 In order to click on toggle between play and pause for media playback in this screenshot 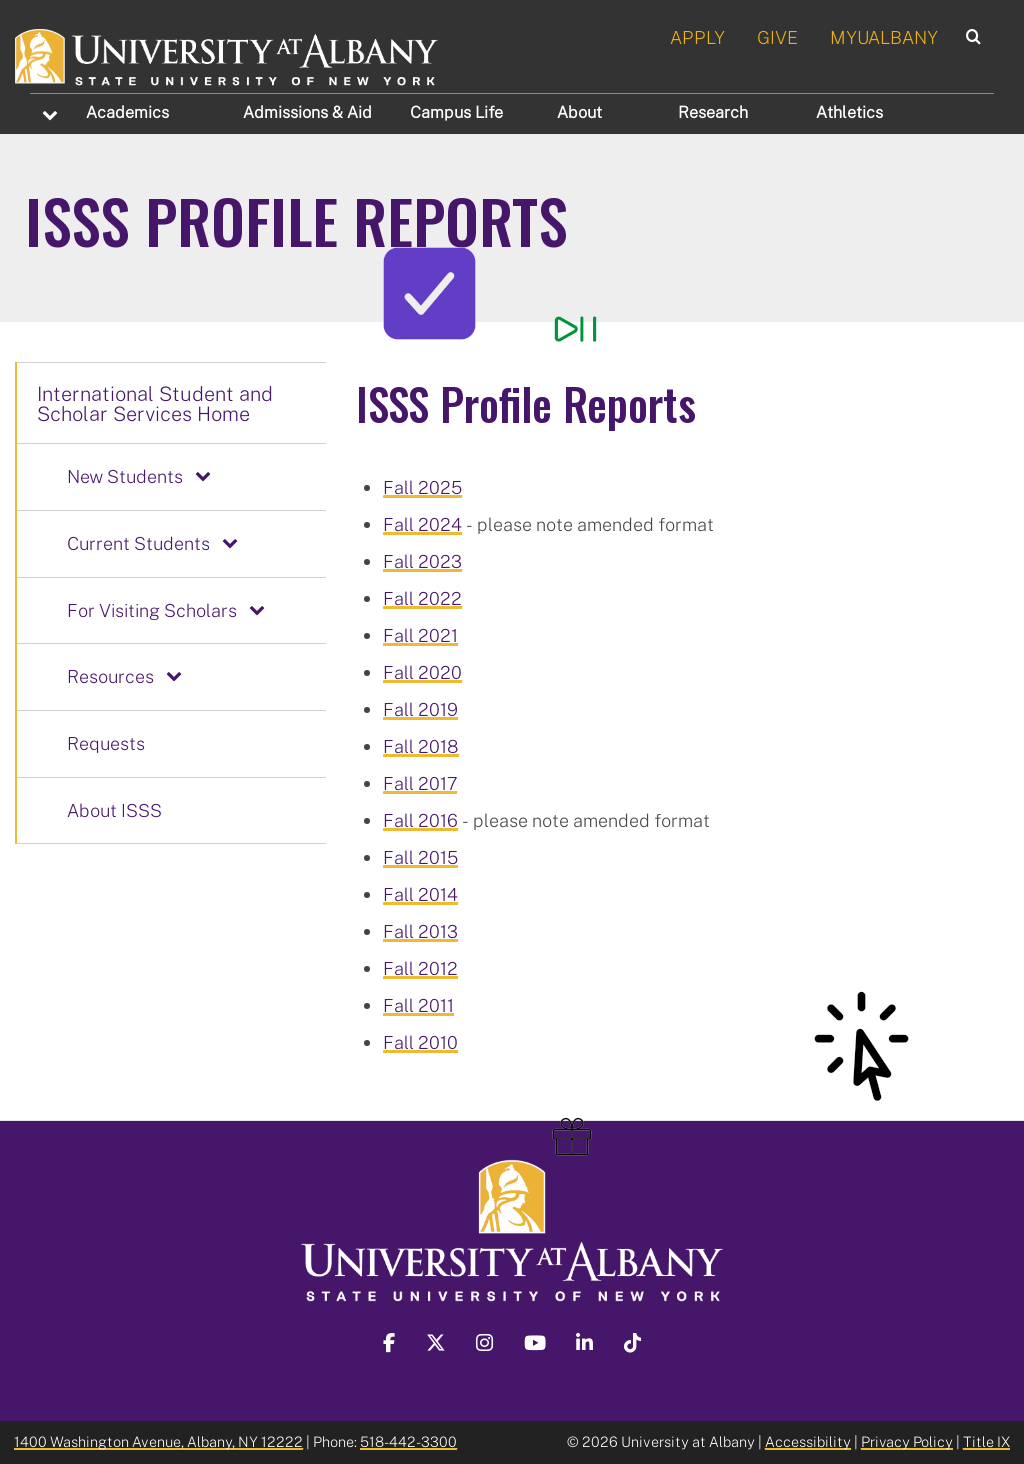, I will do `click(575, 327)`.